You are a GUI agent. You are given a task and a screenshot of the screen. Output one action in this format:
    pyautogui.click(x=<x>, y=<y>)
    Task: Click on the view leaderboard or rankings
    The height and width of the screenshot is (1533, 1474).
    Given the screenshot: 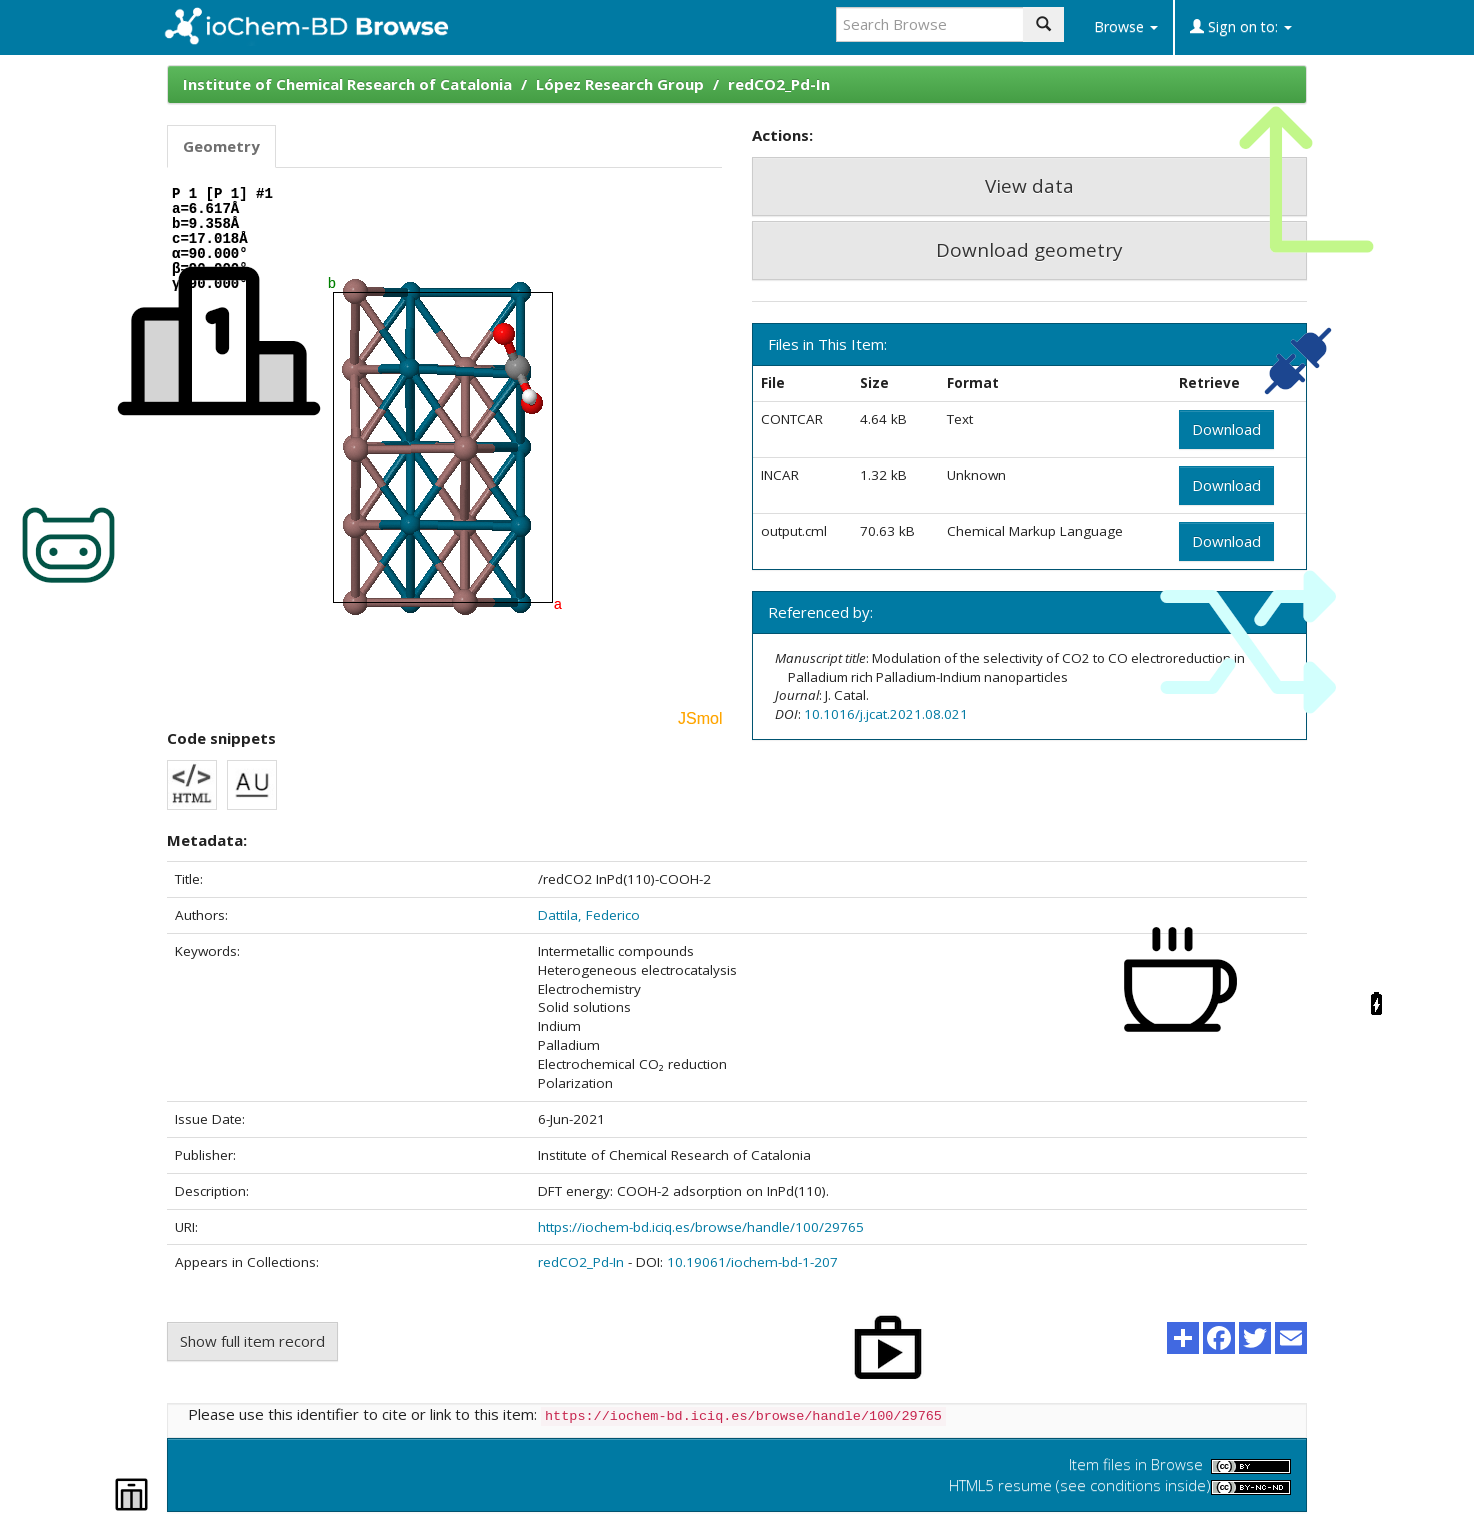 What is the action you would take?
    pyautogui.click(x=219, y=341)
    